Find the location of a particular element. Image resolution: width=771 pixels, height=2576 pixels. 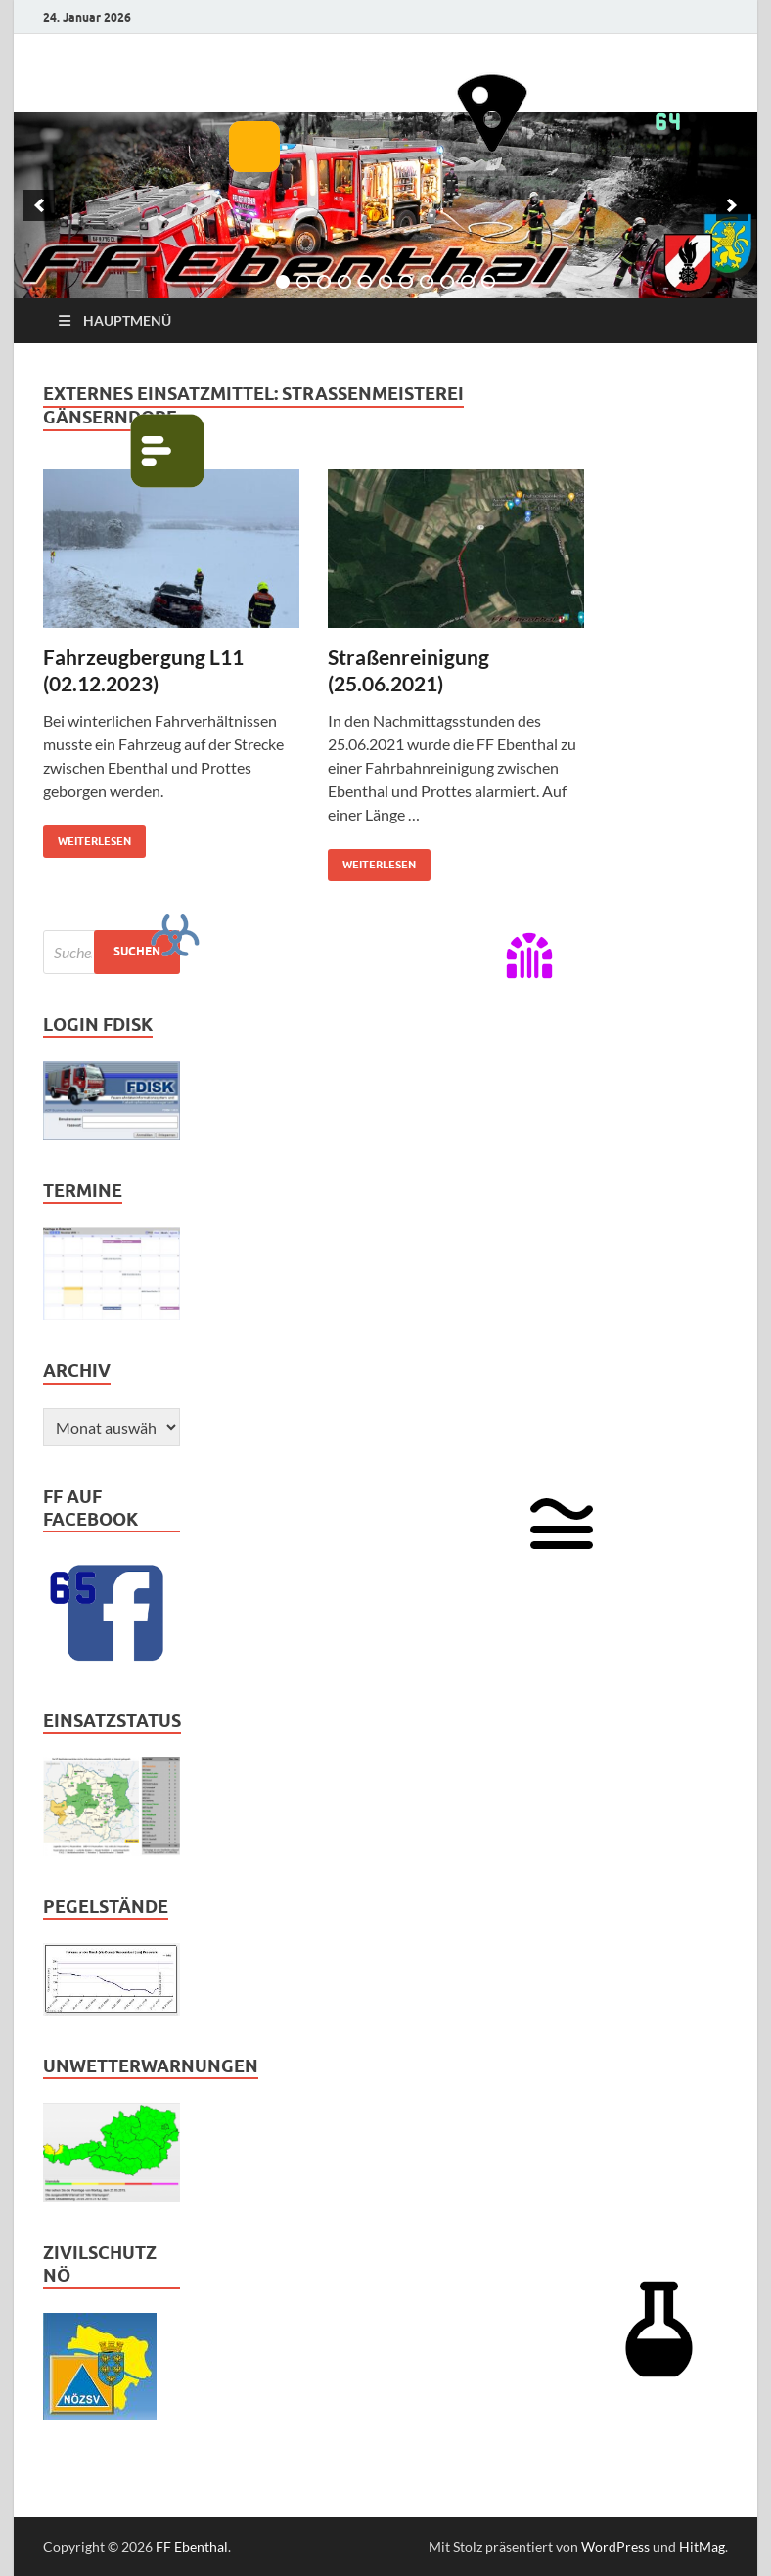

access laboratory or science features is located at coordinates (658, 2329).